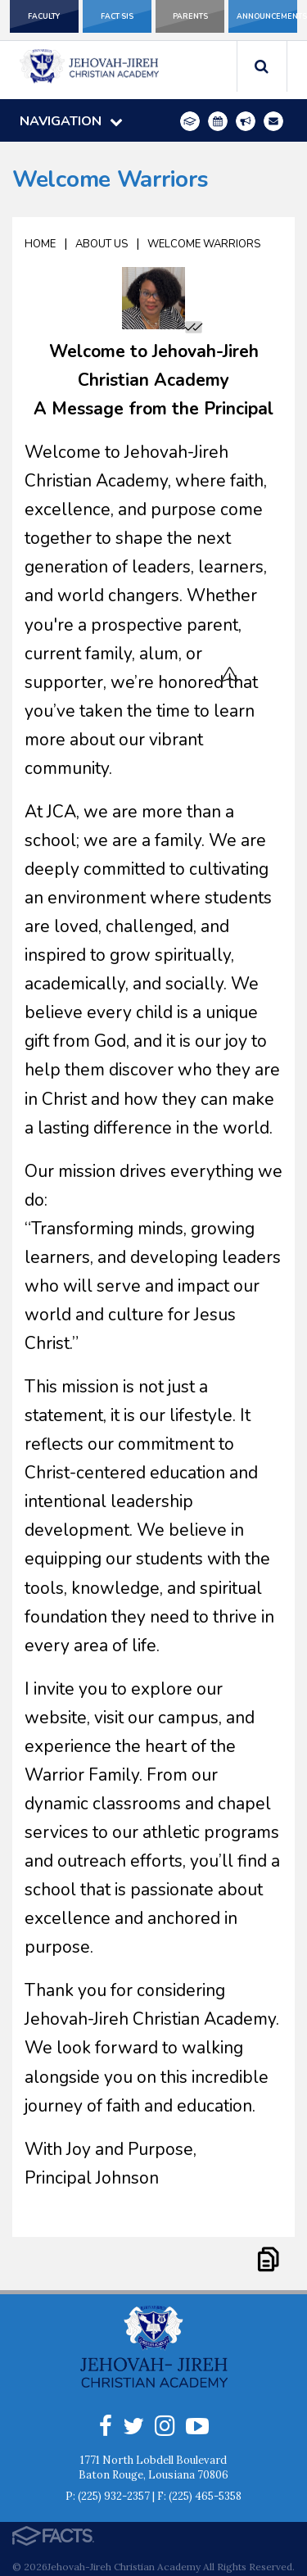  I want to click on indicates message has been read or delivered, so click(193, 327).